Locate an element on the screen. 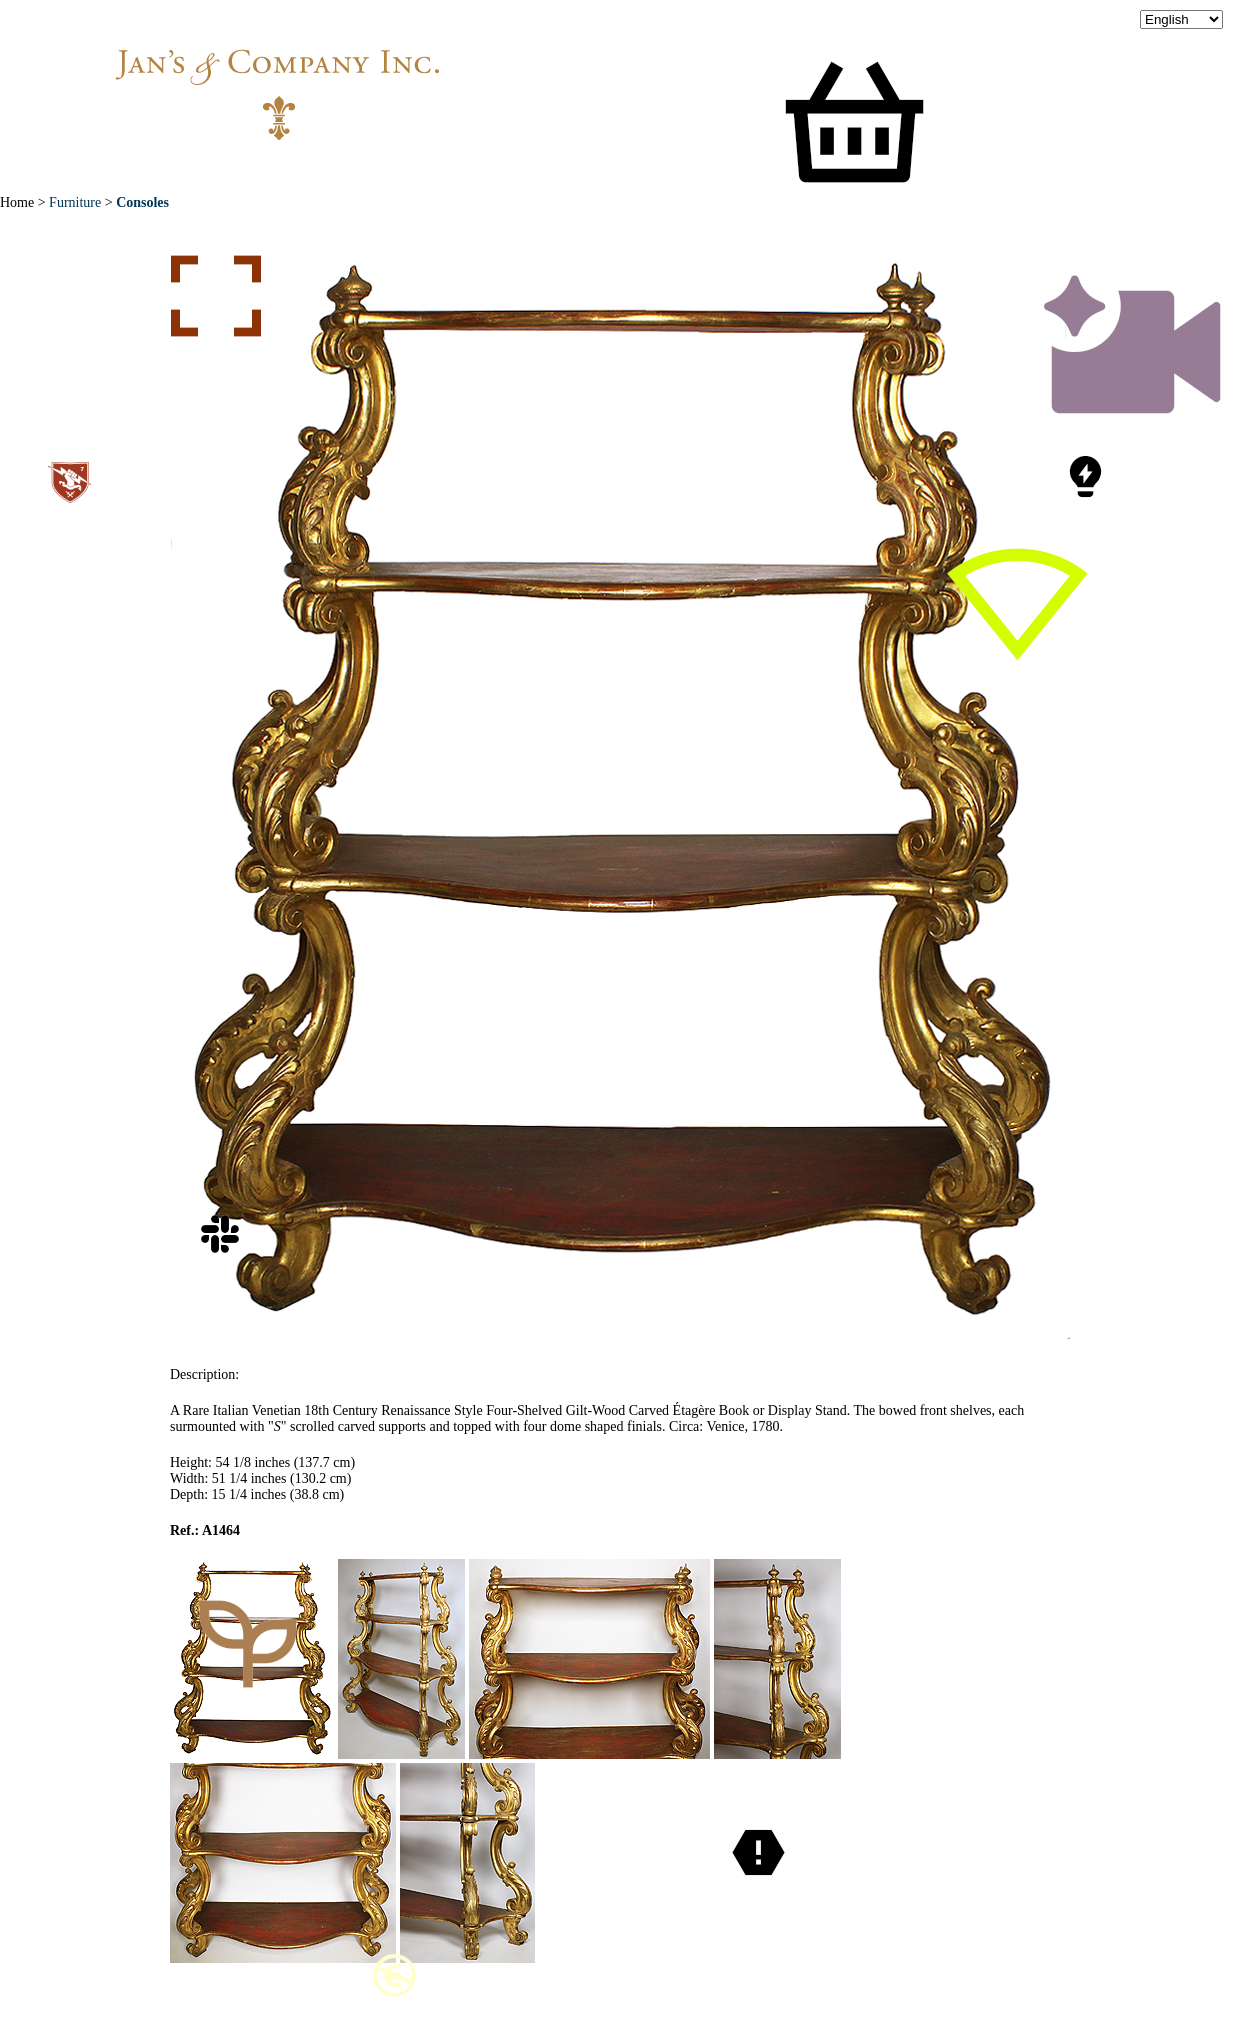 The height and width of the screenshot is (2029, 1240). open slack workspace is located at coordinates (220, 1234).